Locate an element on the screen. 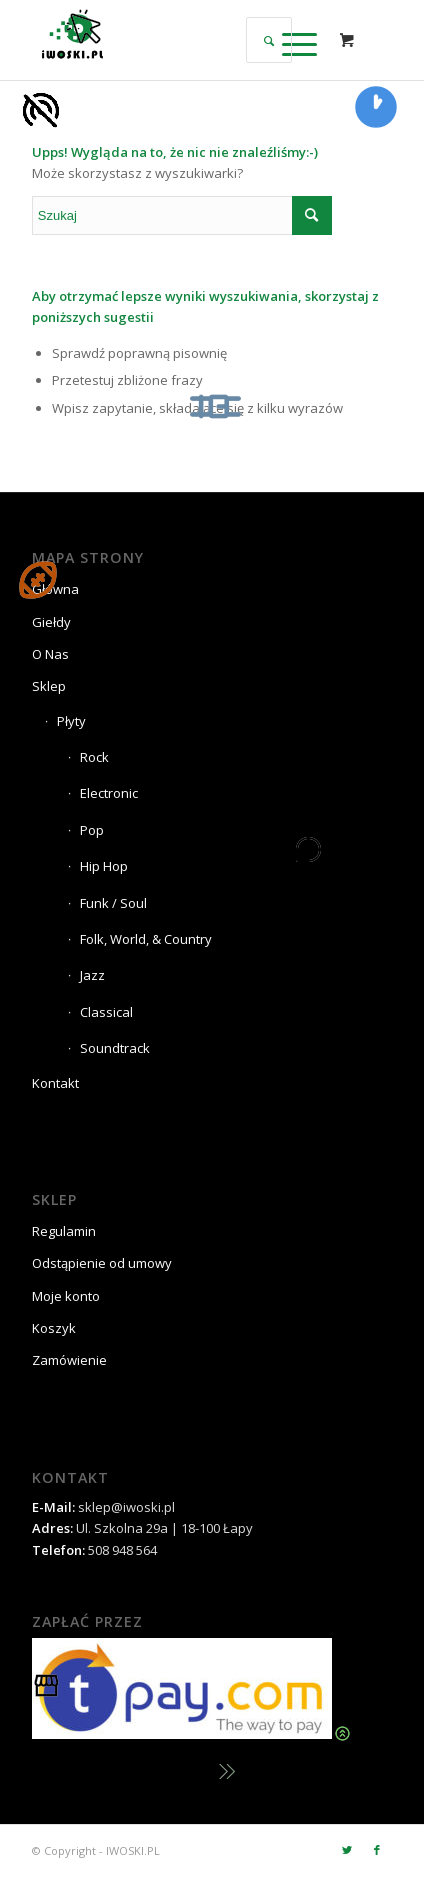 Image resolution: width=424 pixels, height=1877 pixels. indicates the current time is 1 o'clock is located at coordinates (376, 107).